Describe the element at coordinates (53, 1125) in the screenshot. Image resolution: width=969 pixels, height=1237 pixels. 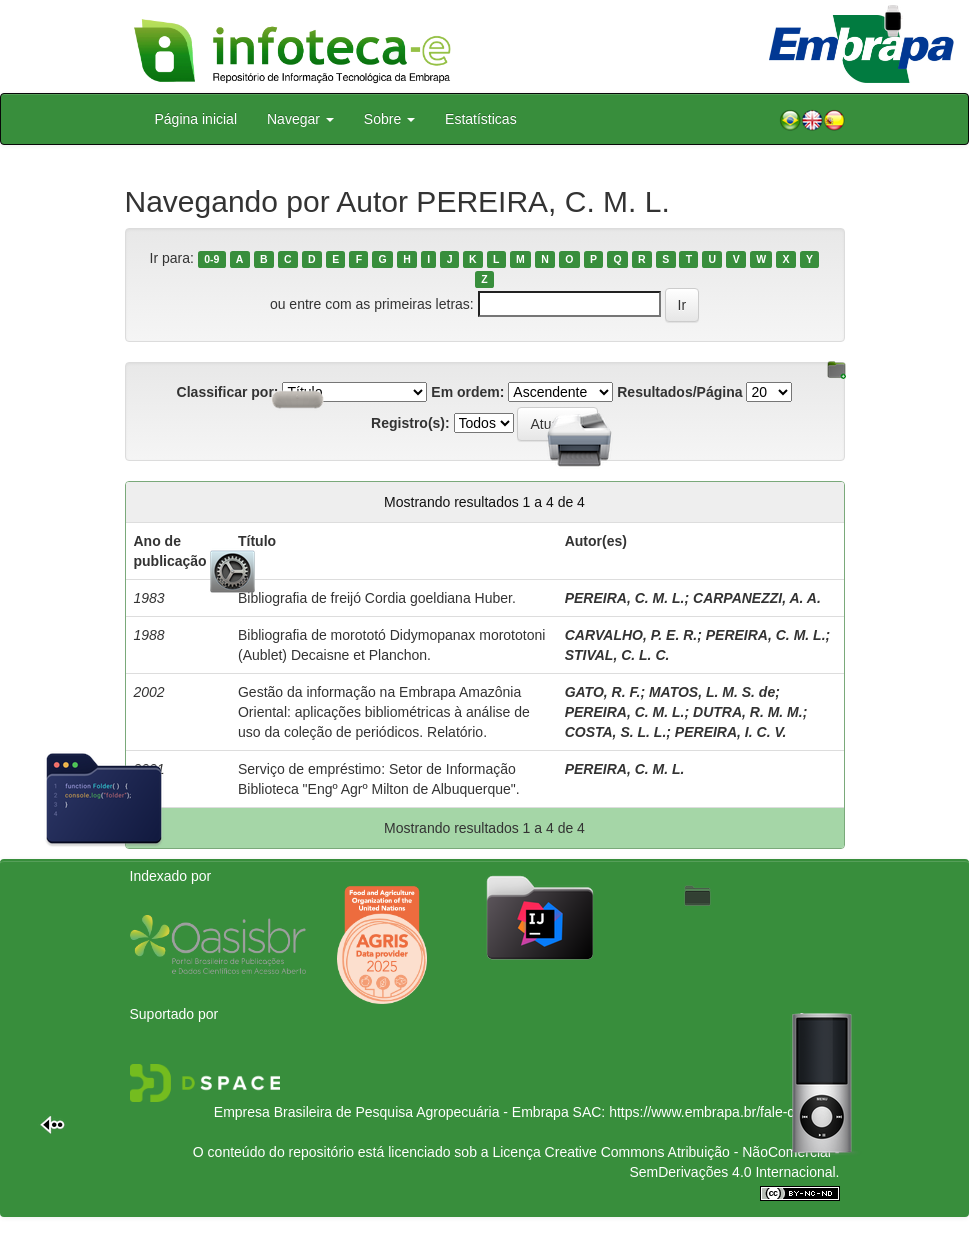
I see `go back to previous screen` at that location.